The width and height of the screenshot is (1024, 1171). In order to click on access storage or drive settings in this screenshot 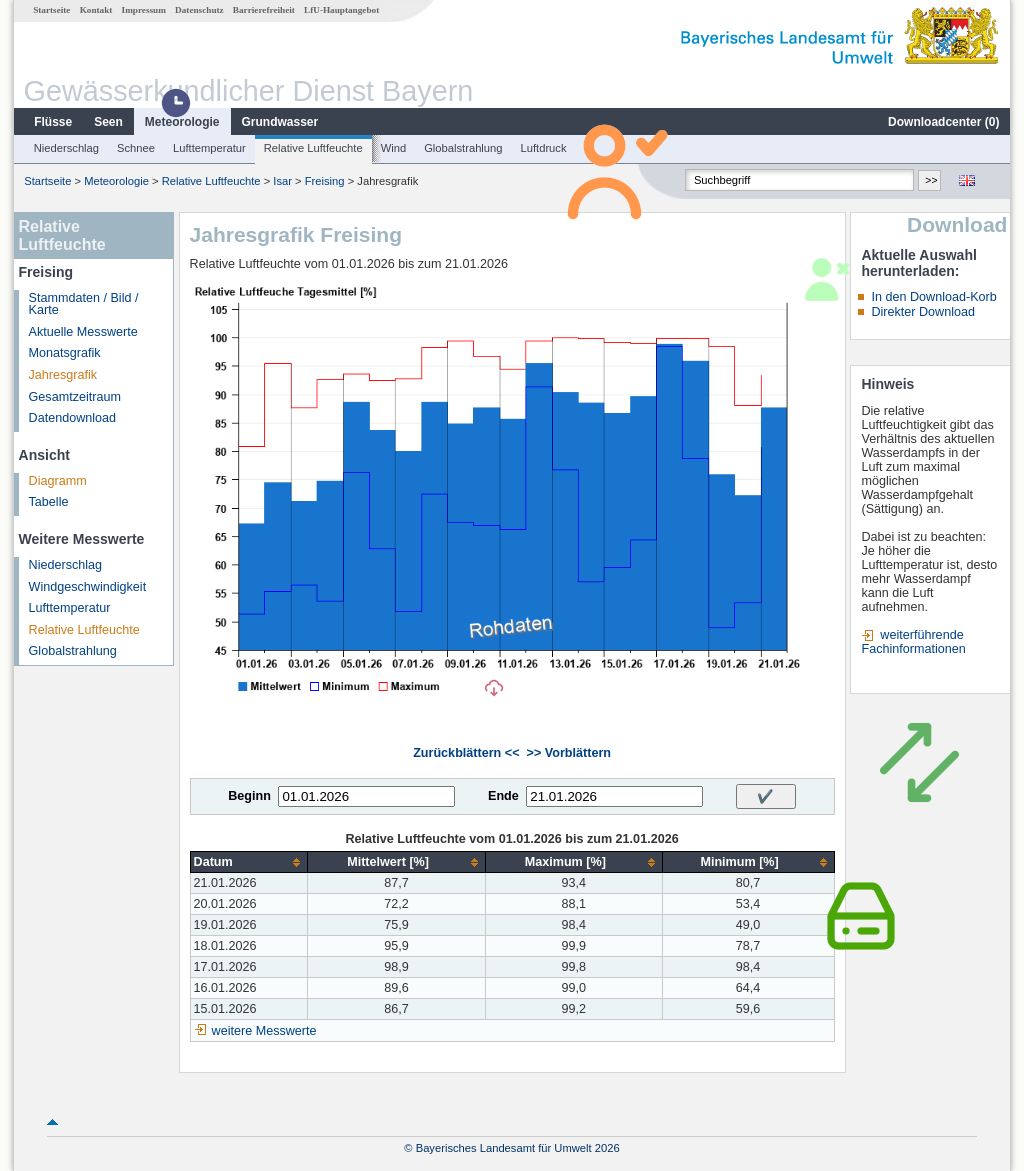, I will do `click(861, 916)`.